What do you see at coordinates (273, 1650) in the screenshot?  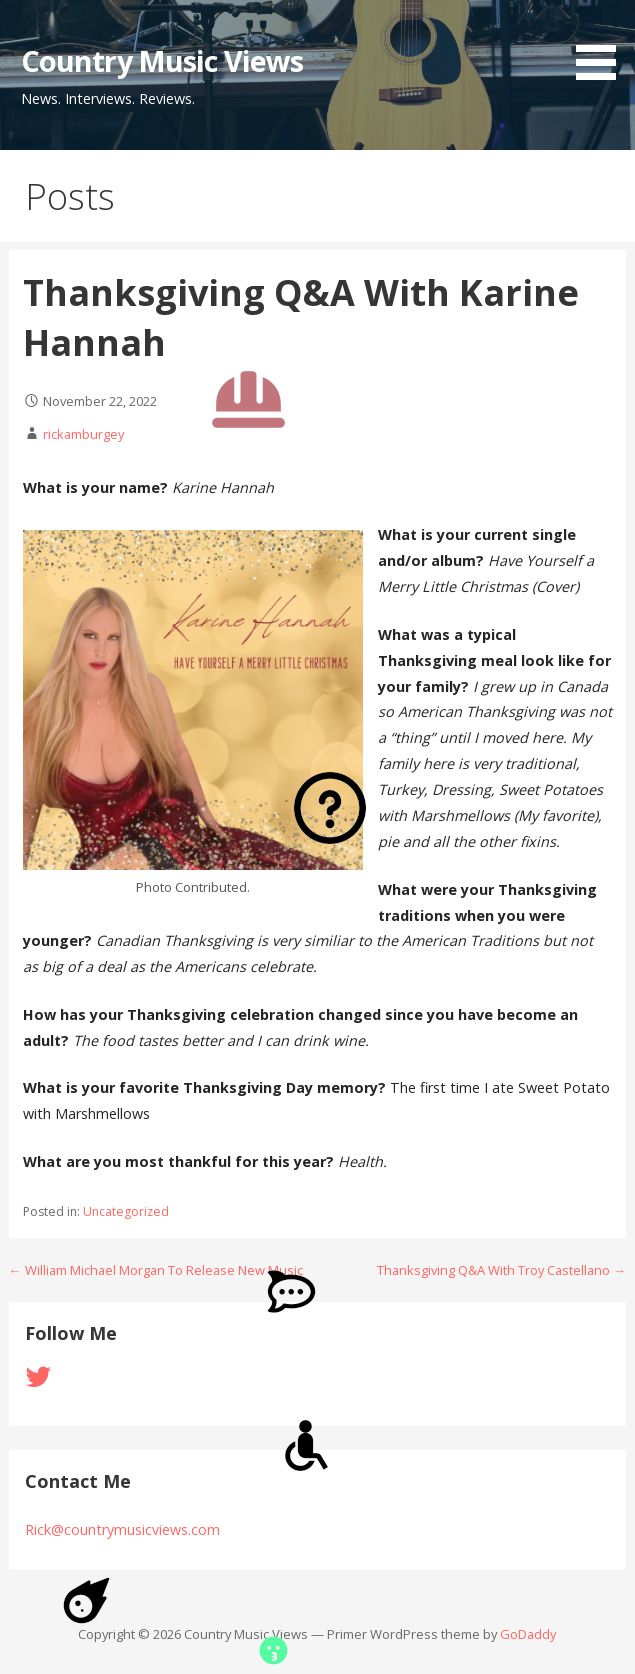 I see `send a kiss emoji in chat` at bounding box center [273, 1650].